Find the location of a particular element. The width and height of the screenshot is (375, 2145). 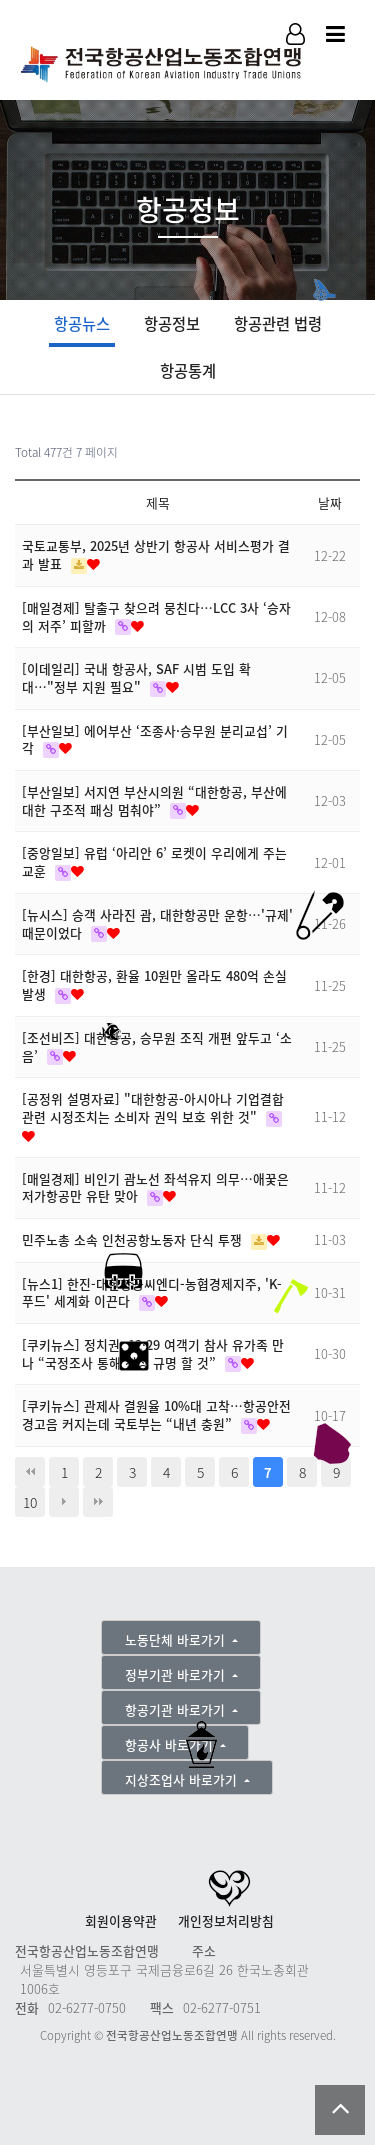

toggle lantern or light source on/off is located at coordinates (201, 1744).